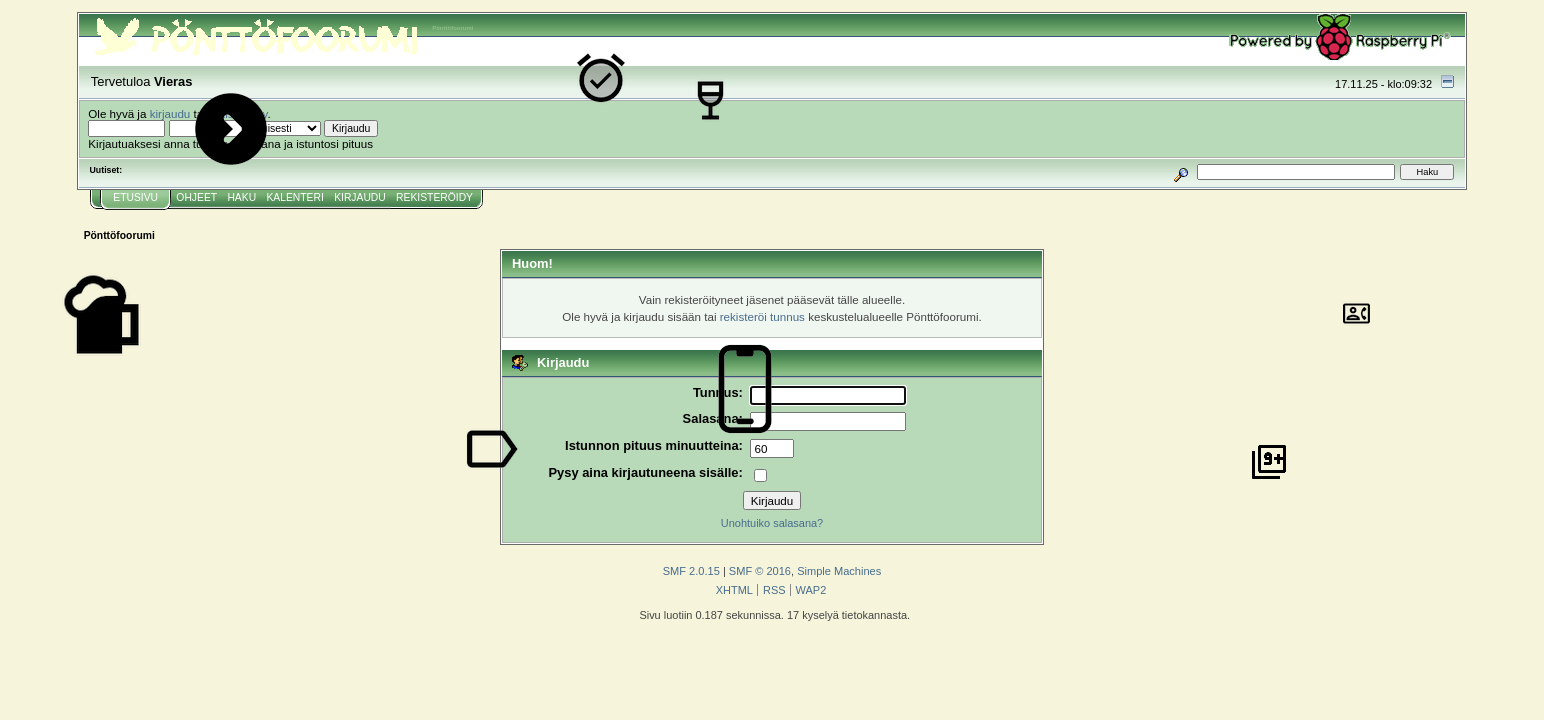 The height and width of the screenshot is (720, 1544). What do you see at coordinates (101, 316) in the screenshot?
I see `find nearby sports bars or pubs` at bounding box center [101, 316].